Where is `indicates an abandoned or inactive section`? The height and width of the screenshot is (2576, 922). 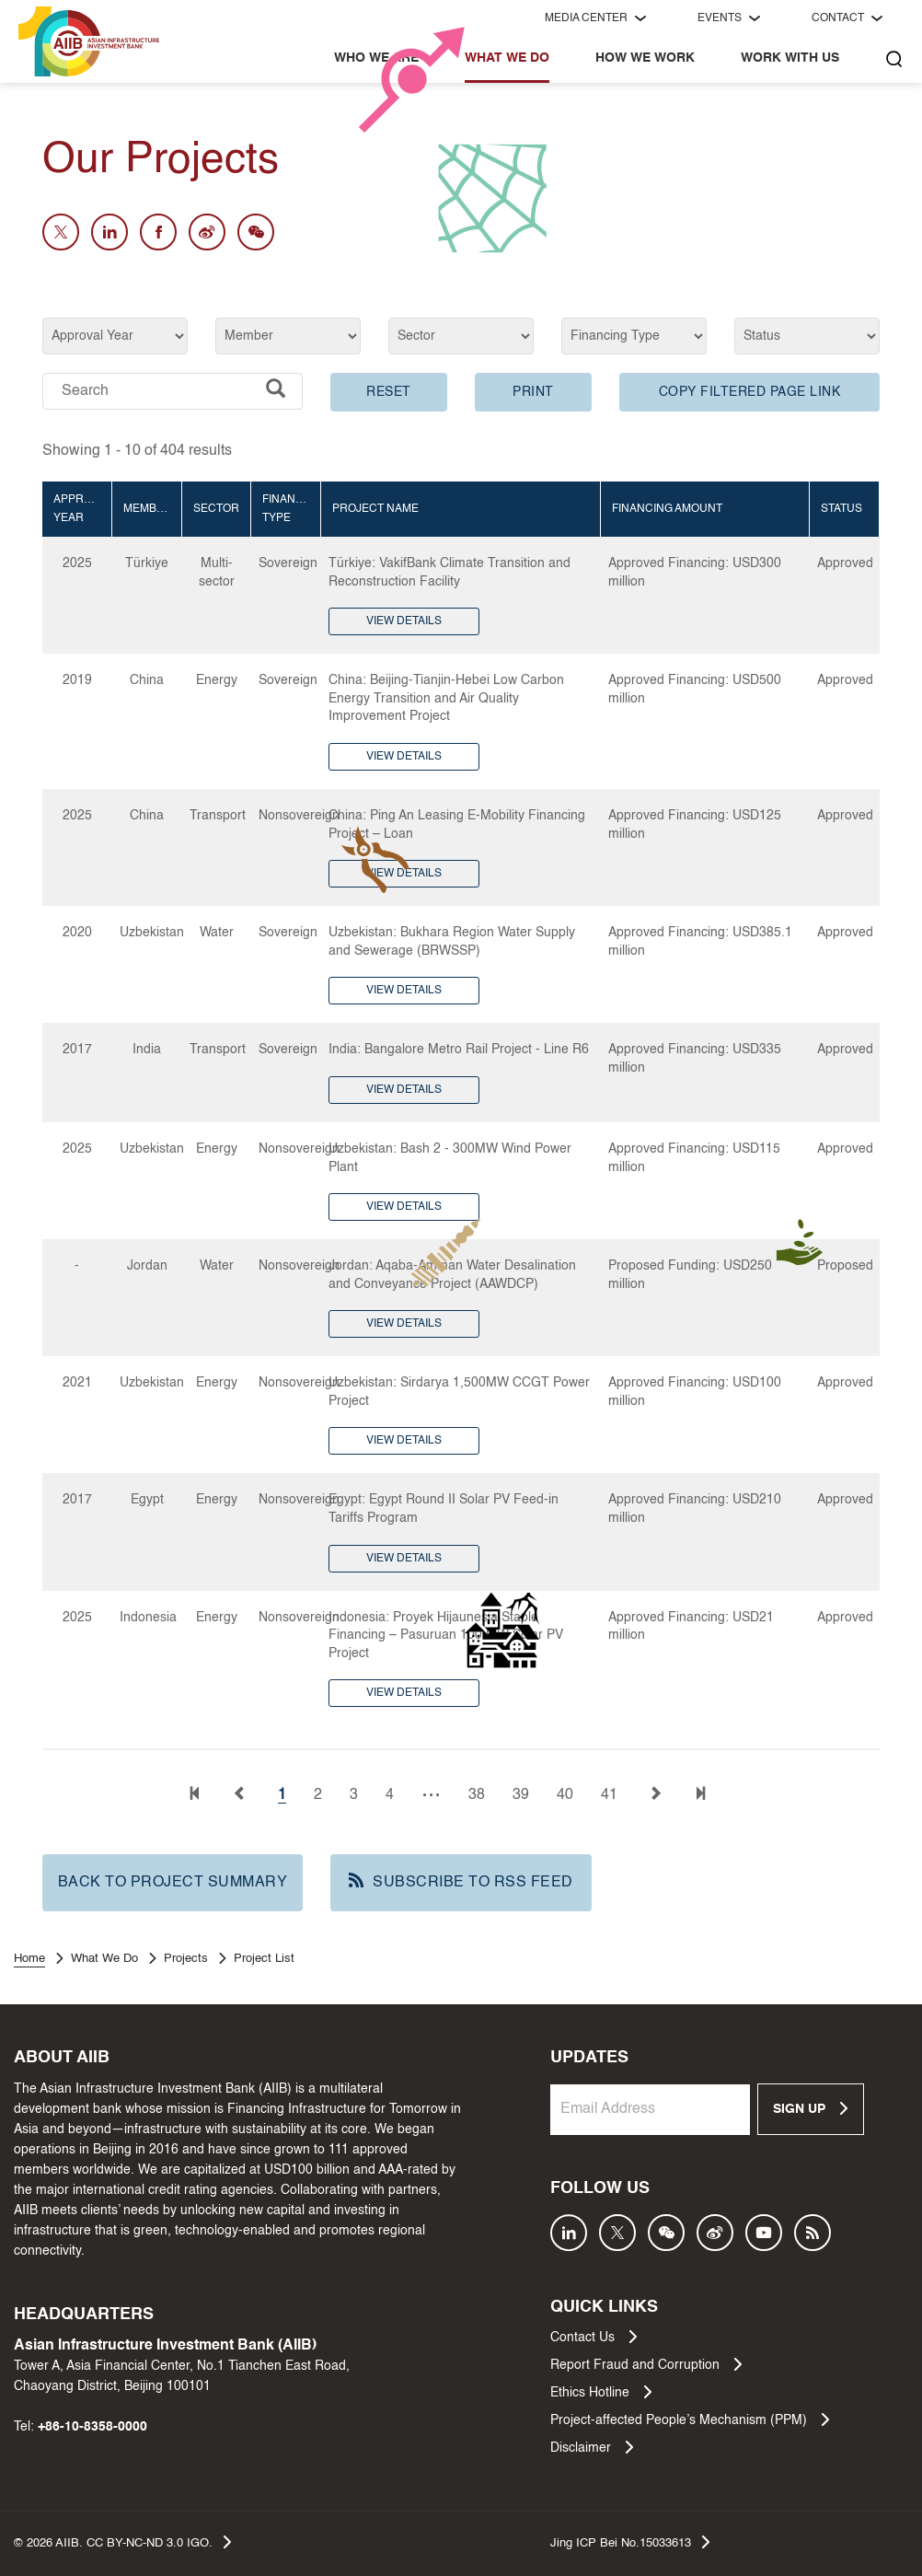
indicates an abandoned or inactive section is located at coordinates (492, 198).